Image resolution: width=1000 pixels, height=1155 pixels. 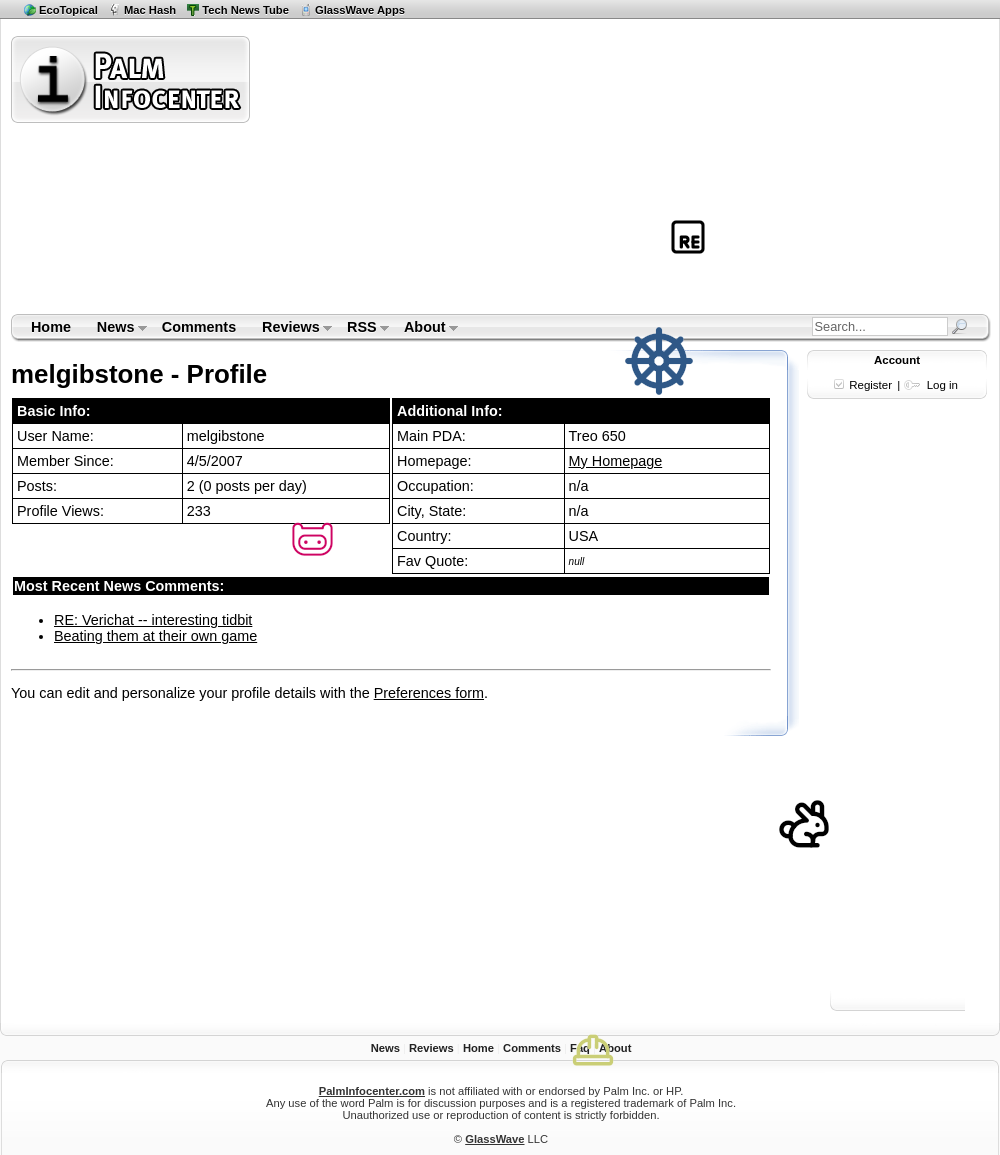 I want to click on access construction or safety settings, so click(x=593, y=1051).